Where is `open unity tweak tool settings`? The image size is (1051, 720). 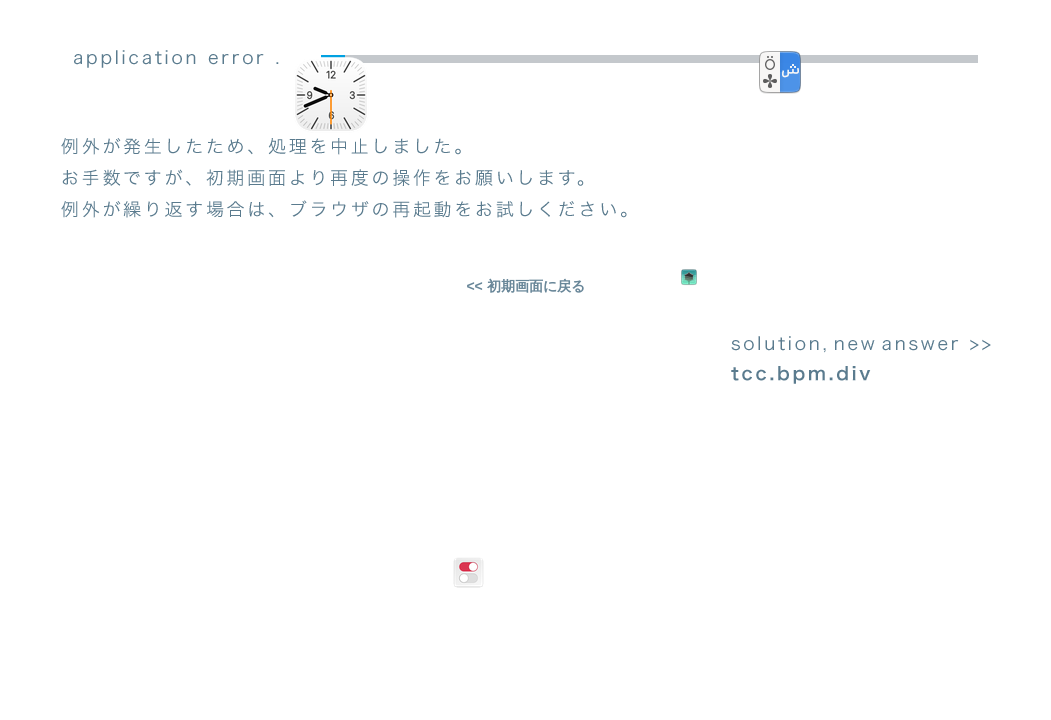
open unity tweak tool settings is located at coordinates (468, 572).